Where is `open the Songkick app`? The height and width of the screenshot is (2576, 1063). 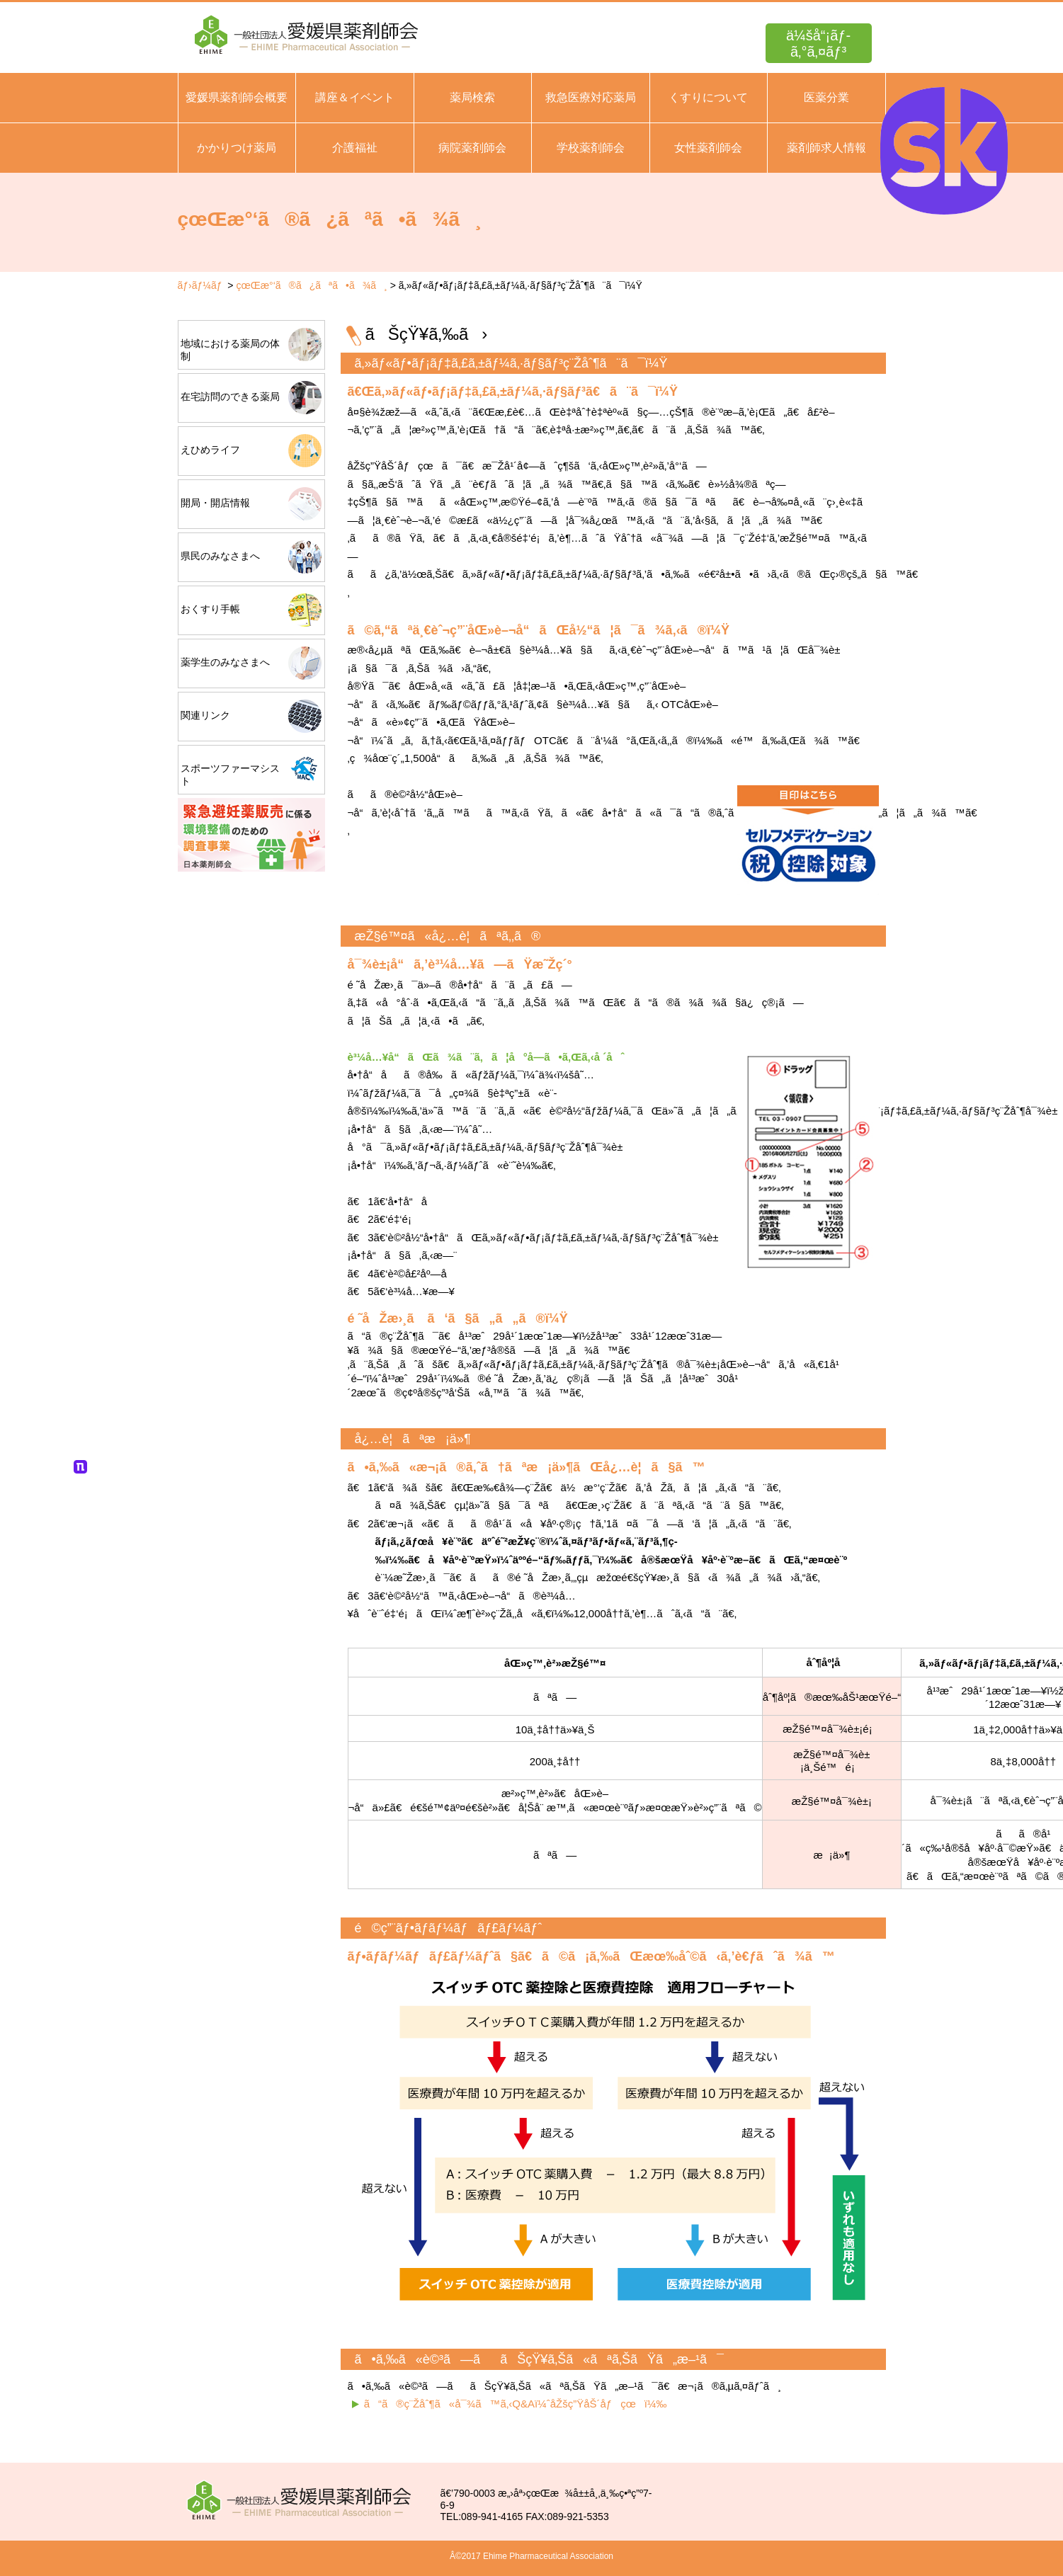 open the Songkick app is located at coordinates (944, 151).